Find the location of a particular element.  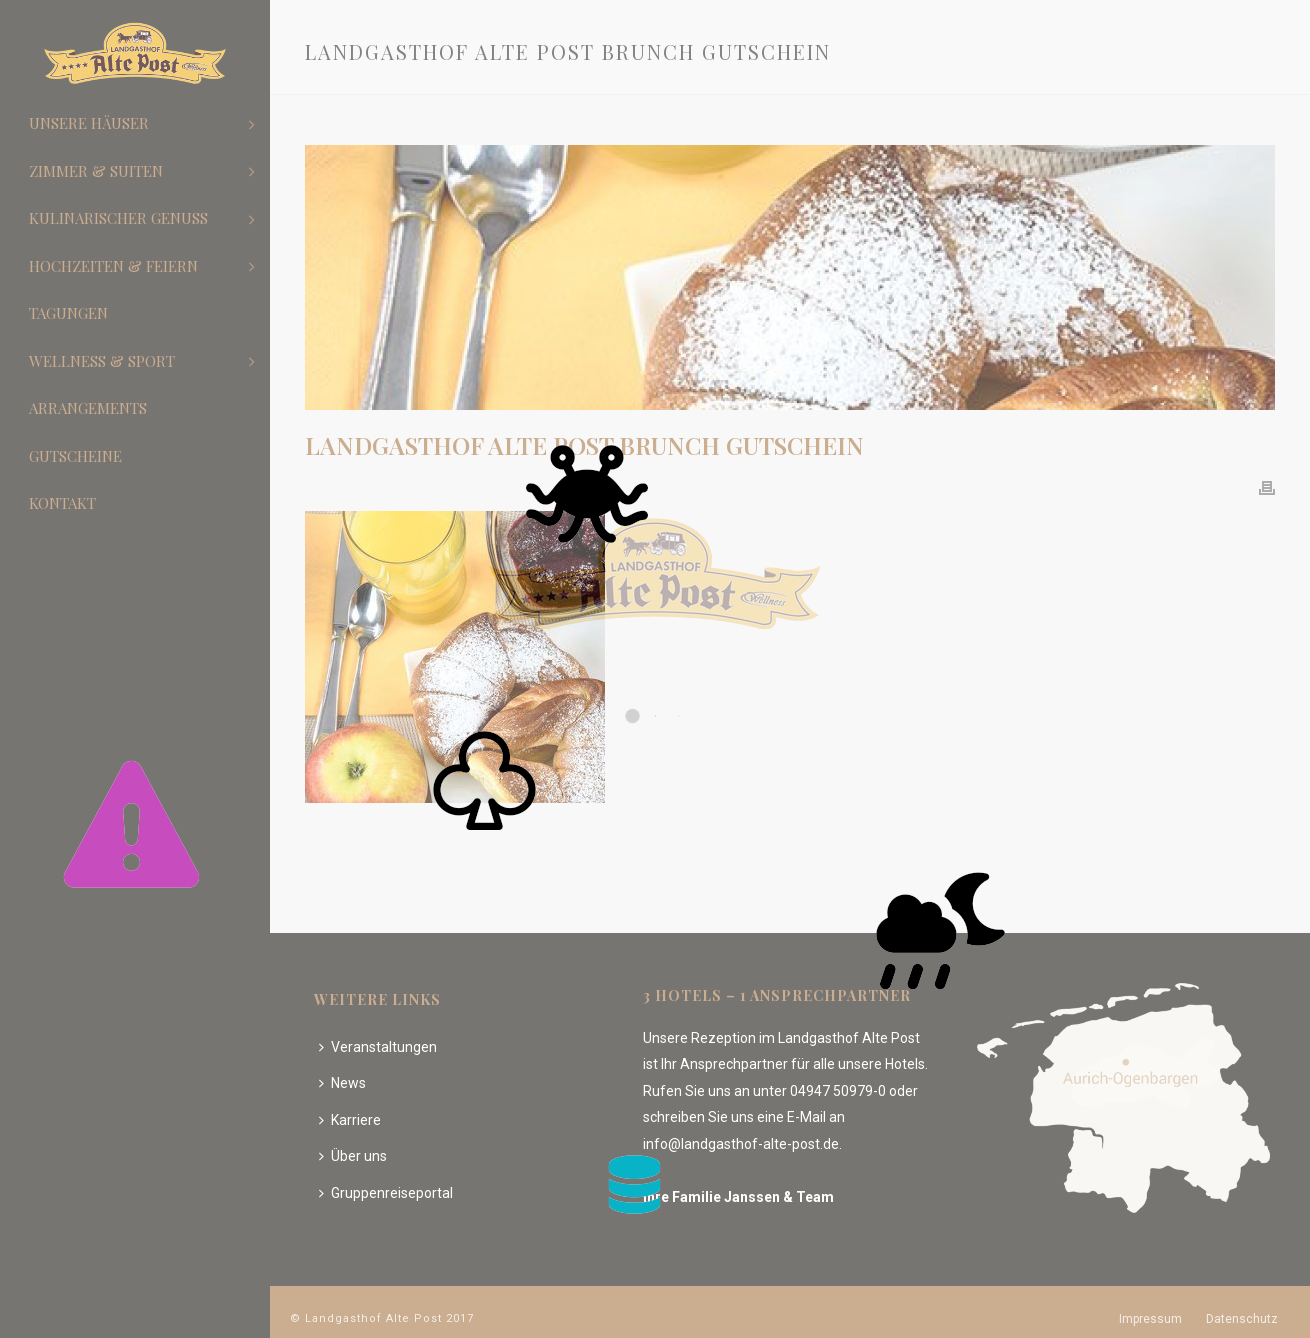

access database storage is located at coordinates (634, 1184).